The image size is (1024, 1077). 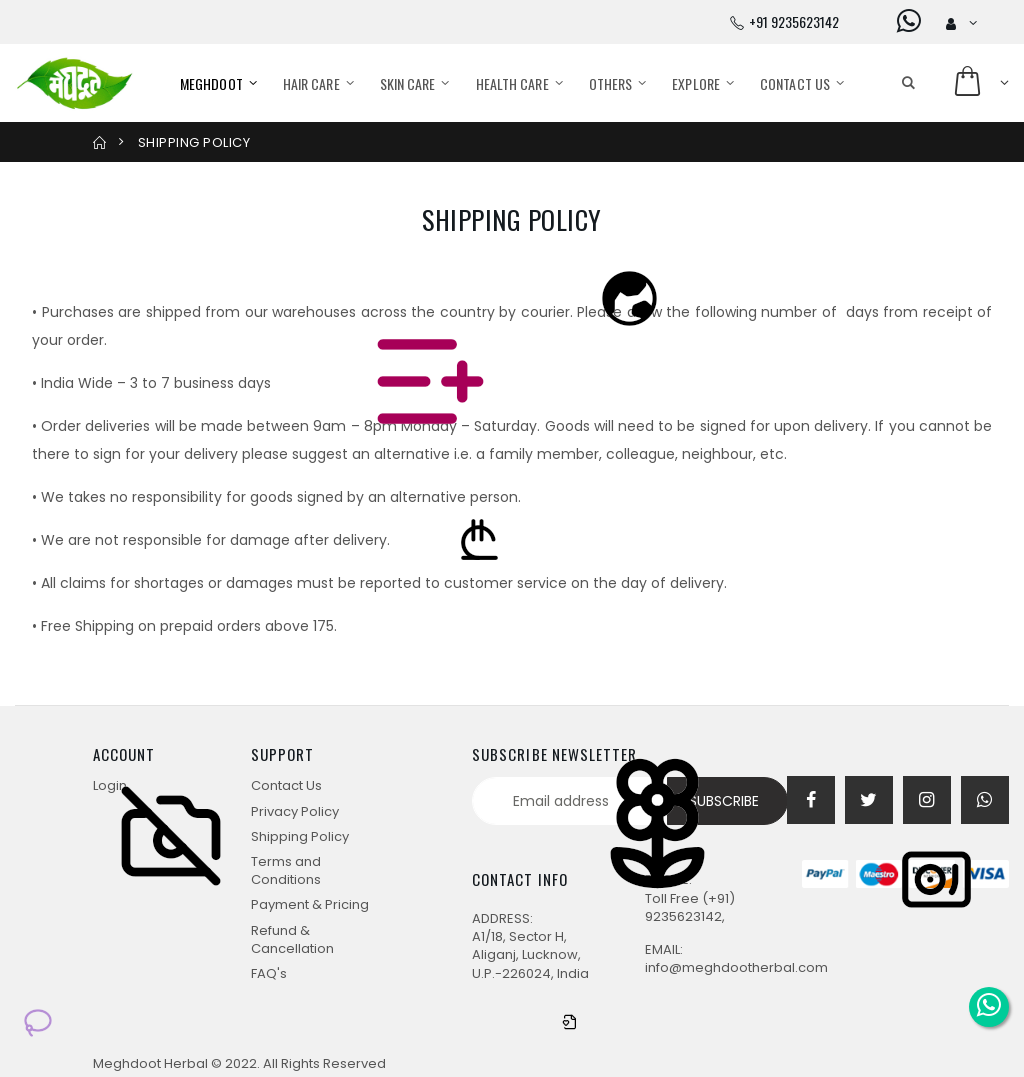 I want to click on add a new item to the list, so click(x=430, y=381).